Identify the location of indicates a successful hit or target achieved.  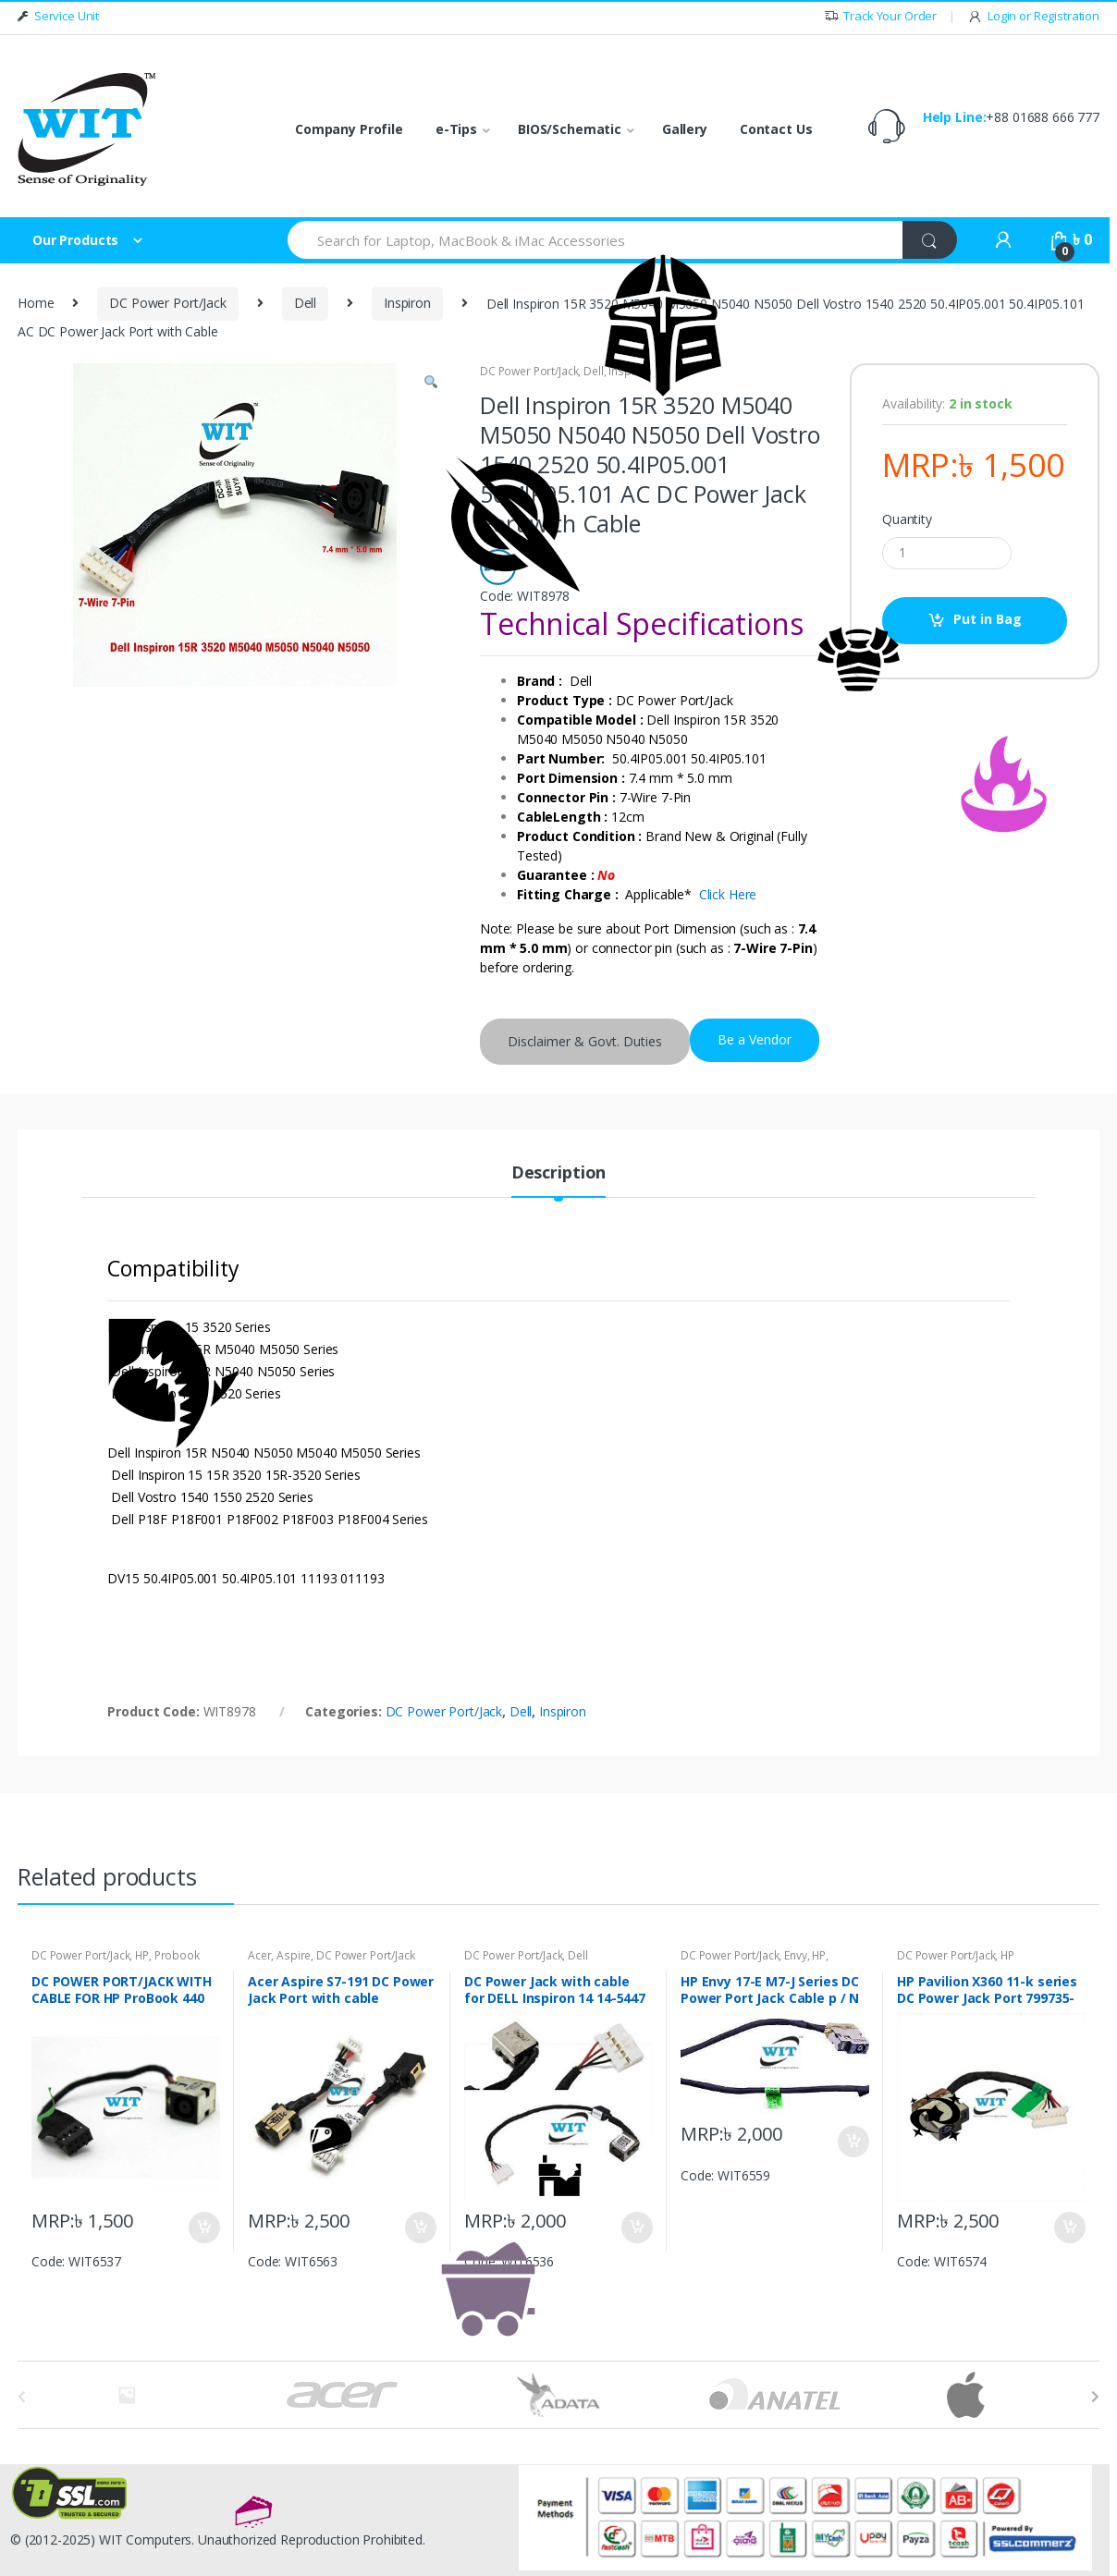
(512, 524).